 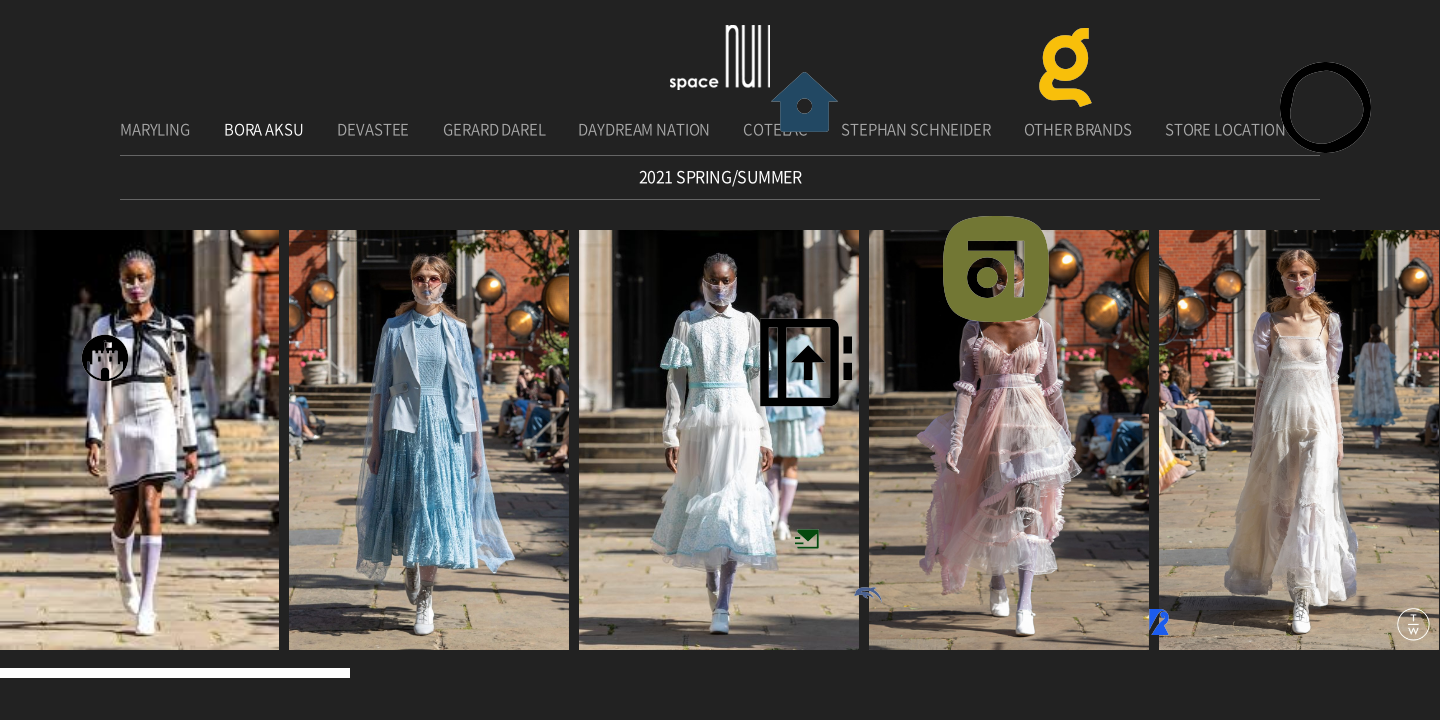 I want to click on navigate to home screen, so click(x=804, y=104).